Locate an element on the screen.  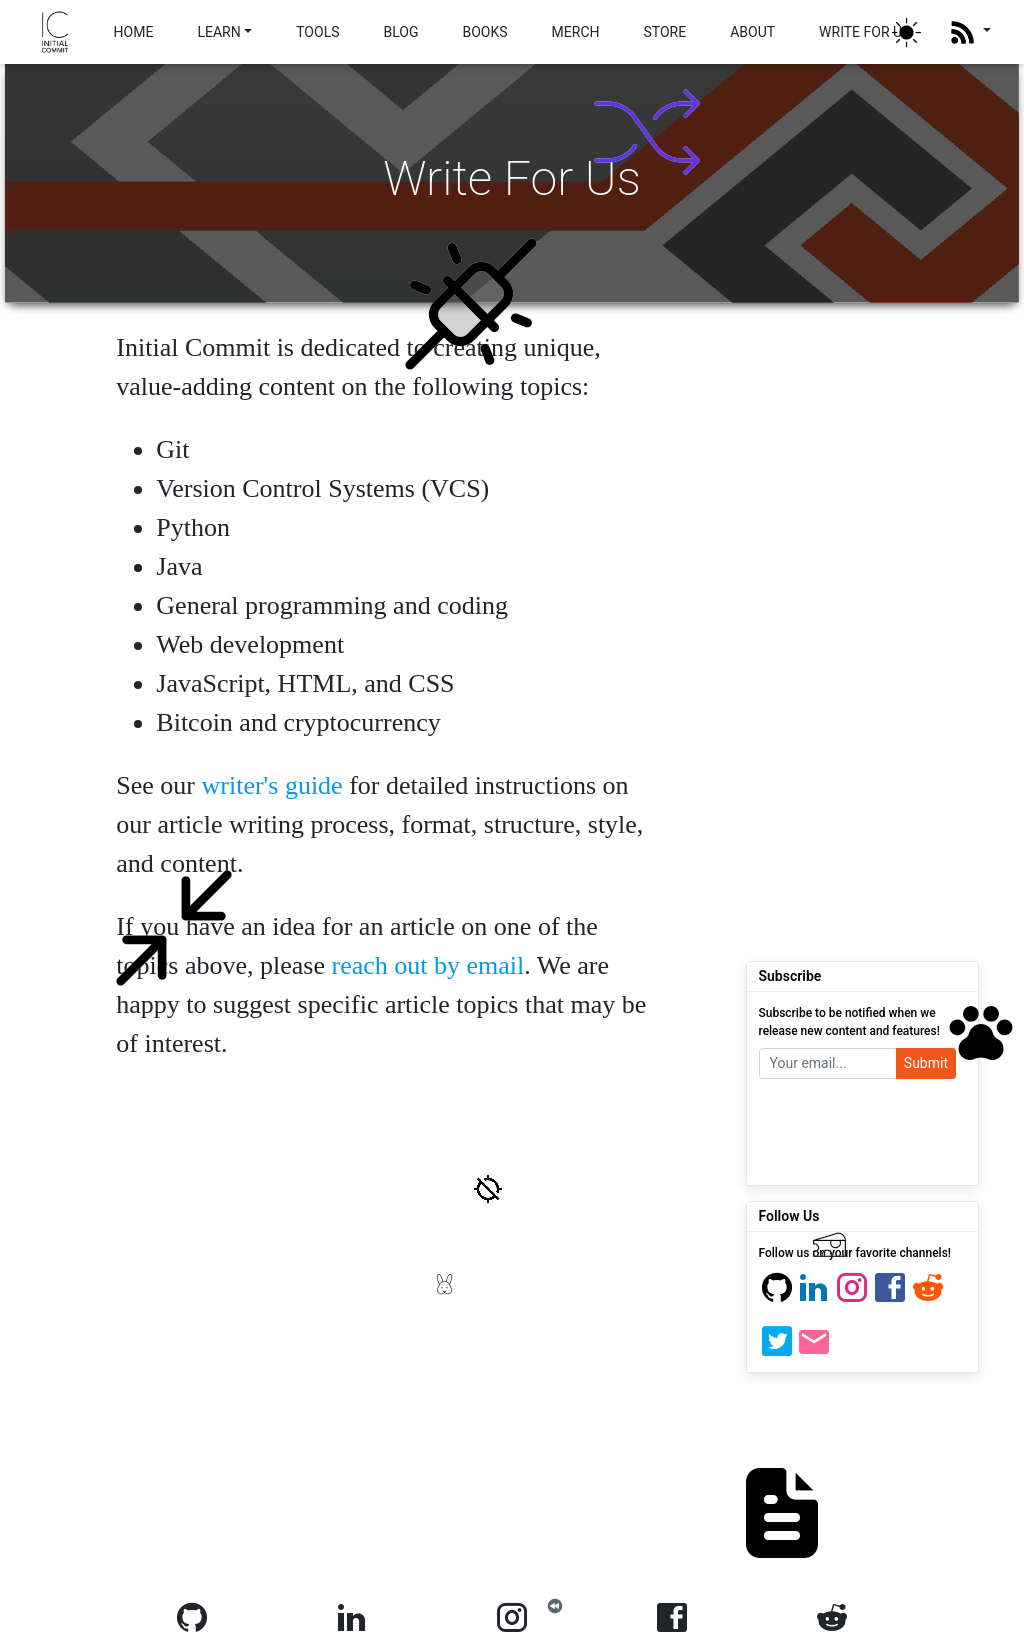
cheese or dairy category in a food app is located at coordinates (829, 1246).